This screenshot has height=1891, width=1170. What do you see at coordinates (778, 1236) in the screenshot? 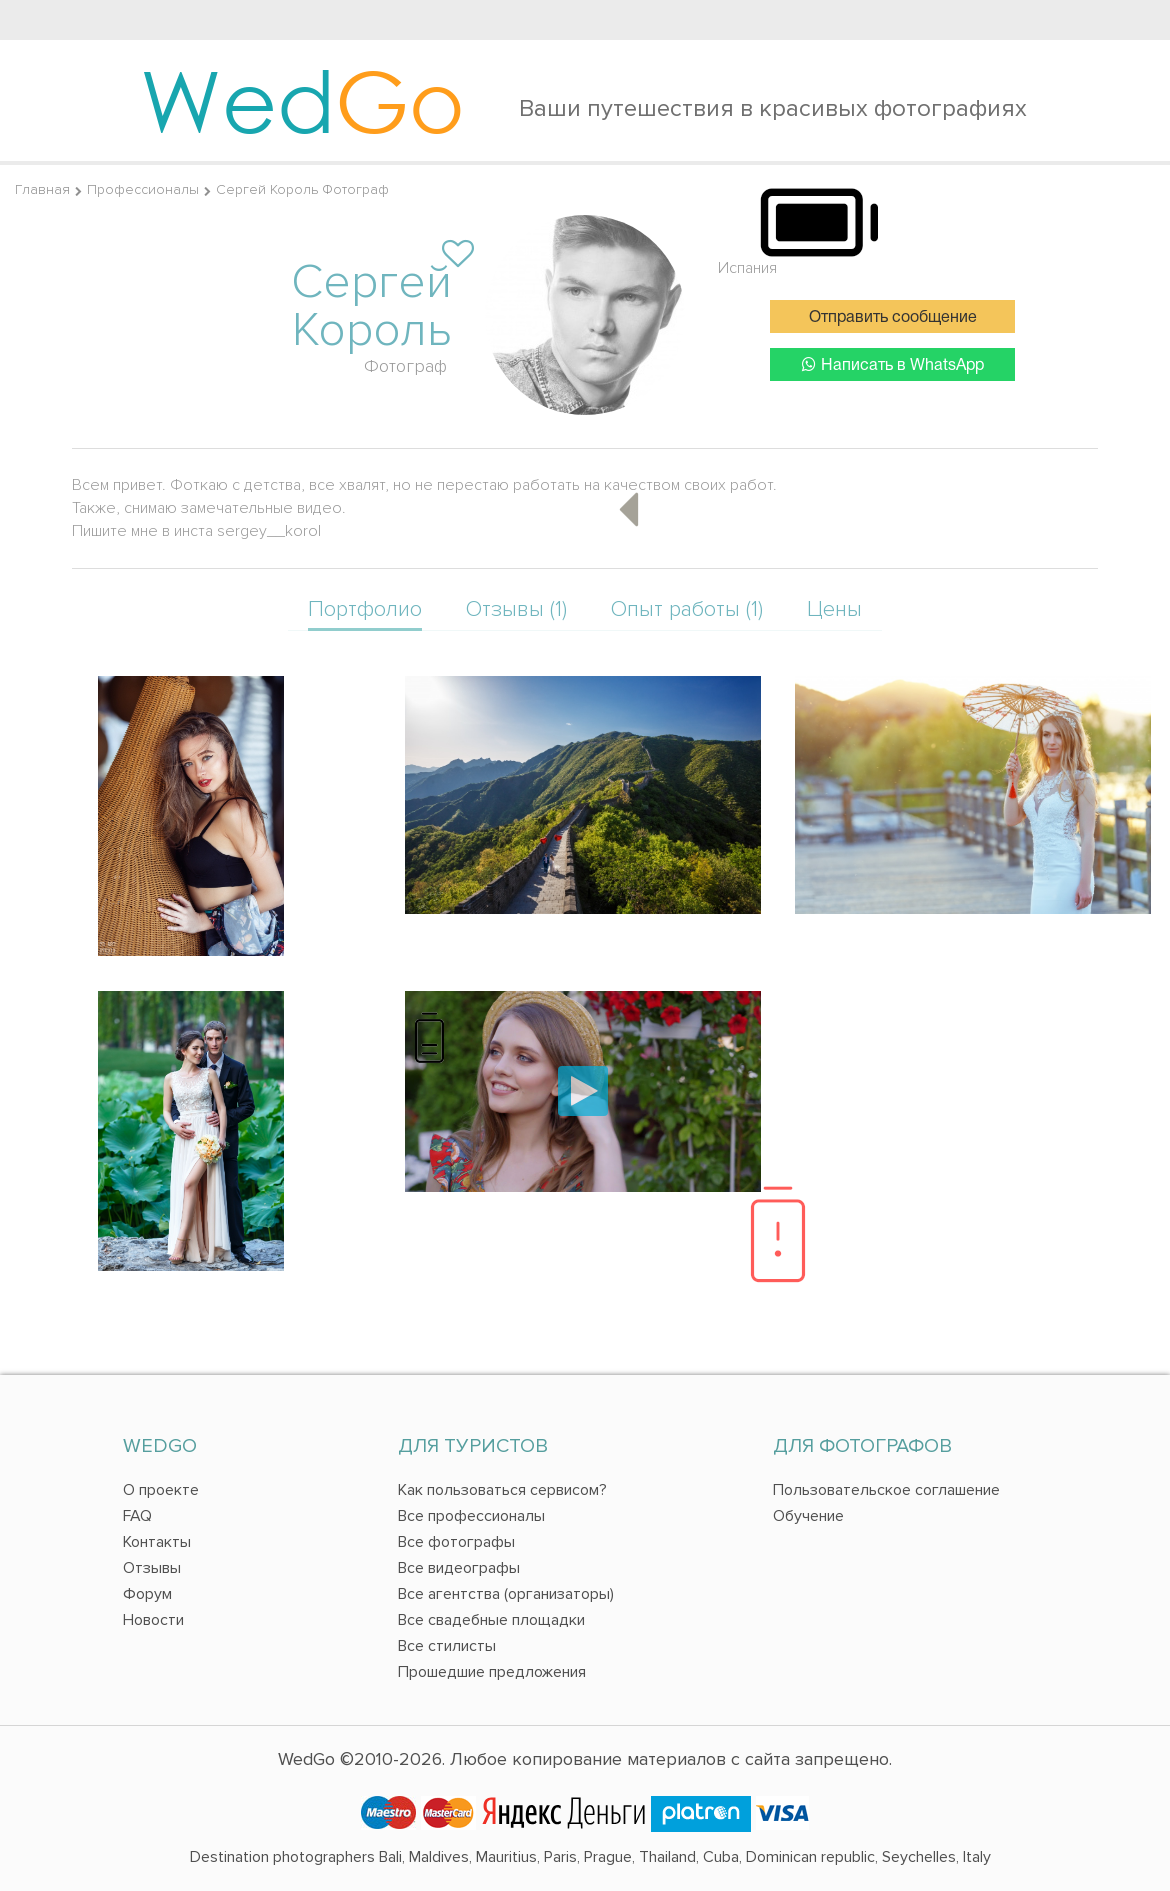
I see `indicates low battery warning` at bounding box center [778, 1236].